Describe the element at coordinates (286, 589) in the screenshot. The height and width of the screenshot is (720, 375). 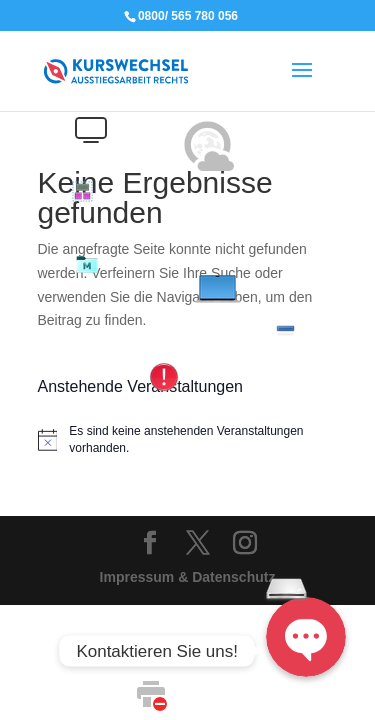
I see `access removable storage device` at that location.